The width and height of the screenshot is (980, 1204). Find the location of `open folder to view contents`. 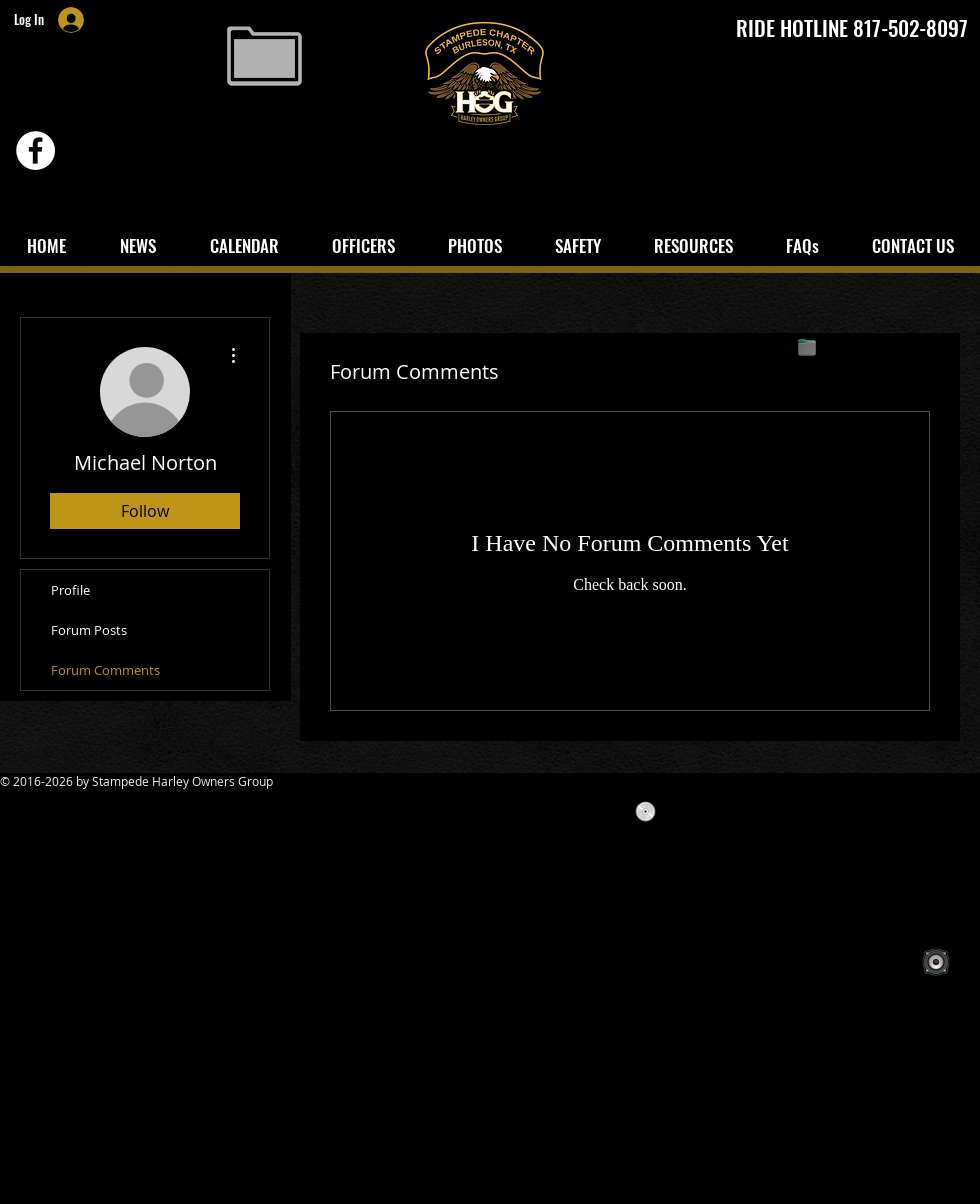

open folder to view contents is located at coordinates (807, 347).